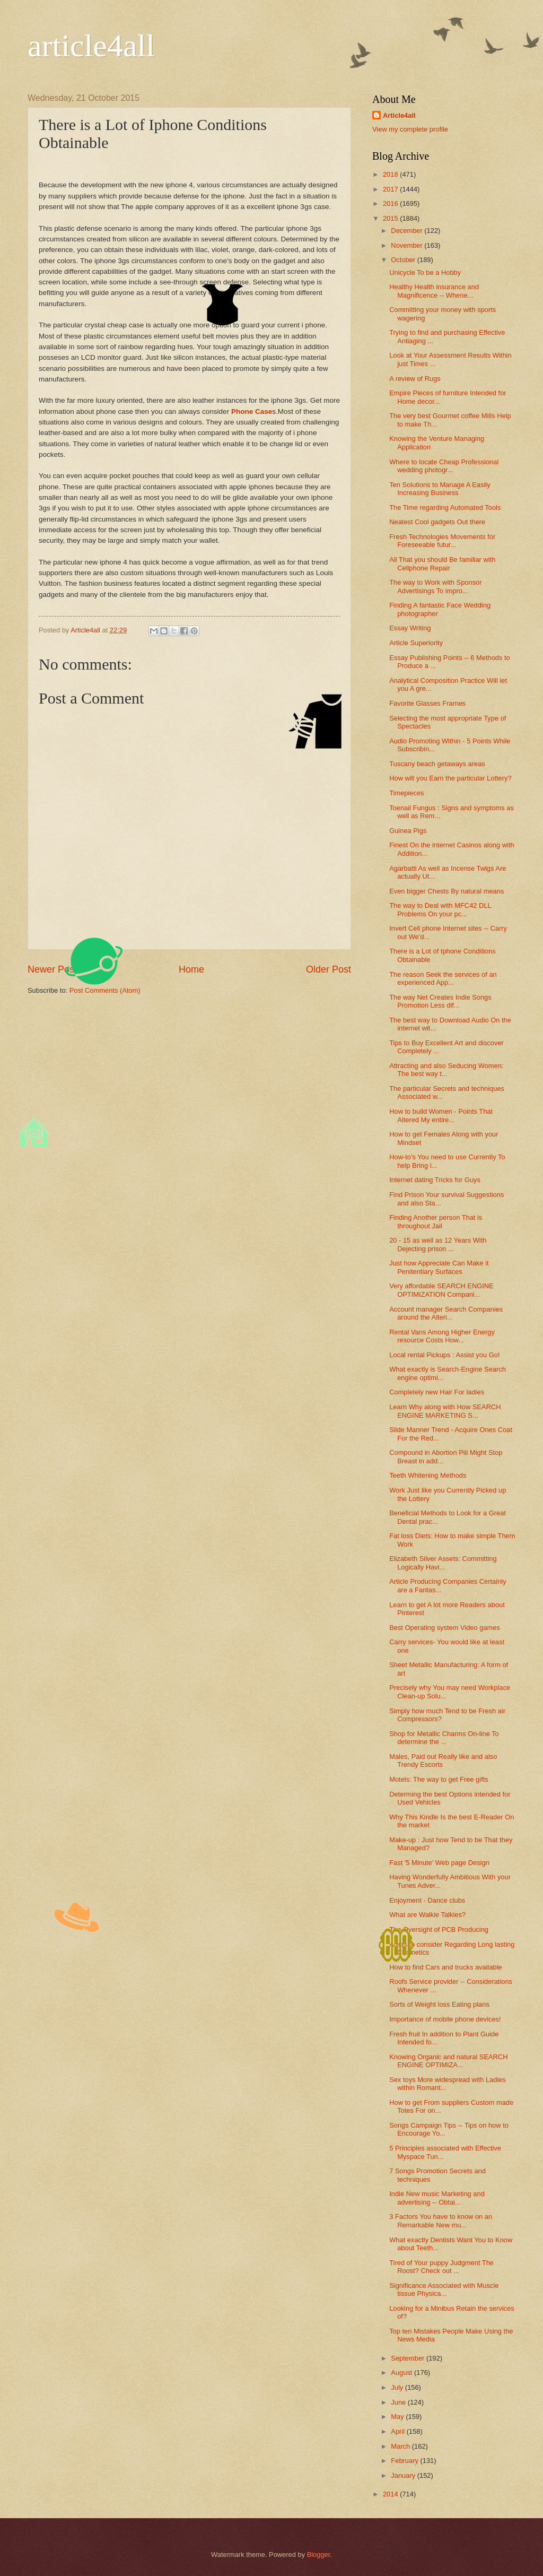 The image size is (543, 2576). I want to click on find nearby post office locations, so click(34, 1132).